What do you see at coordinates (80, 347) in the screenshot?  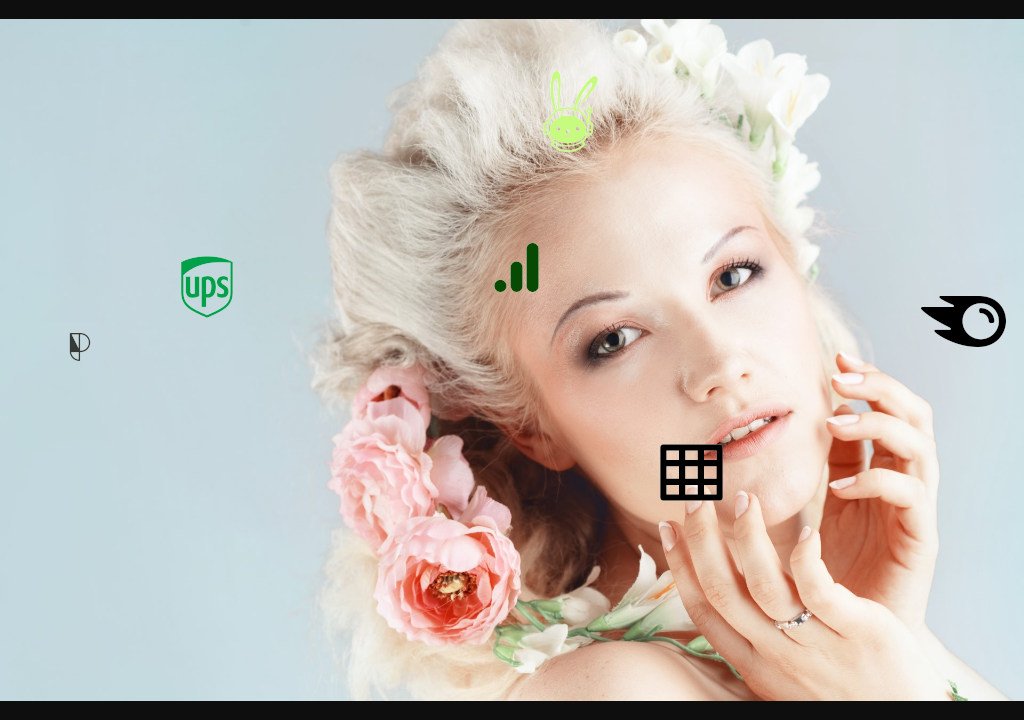 I see `visit the Phosphor Icons website` at bounding box center [80, 347].